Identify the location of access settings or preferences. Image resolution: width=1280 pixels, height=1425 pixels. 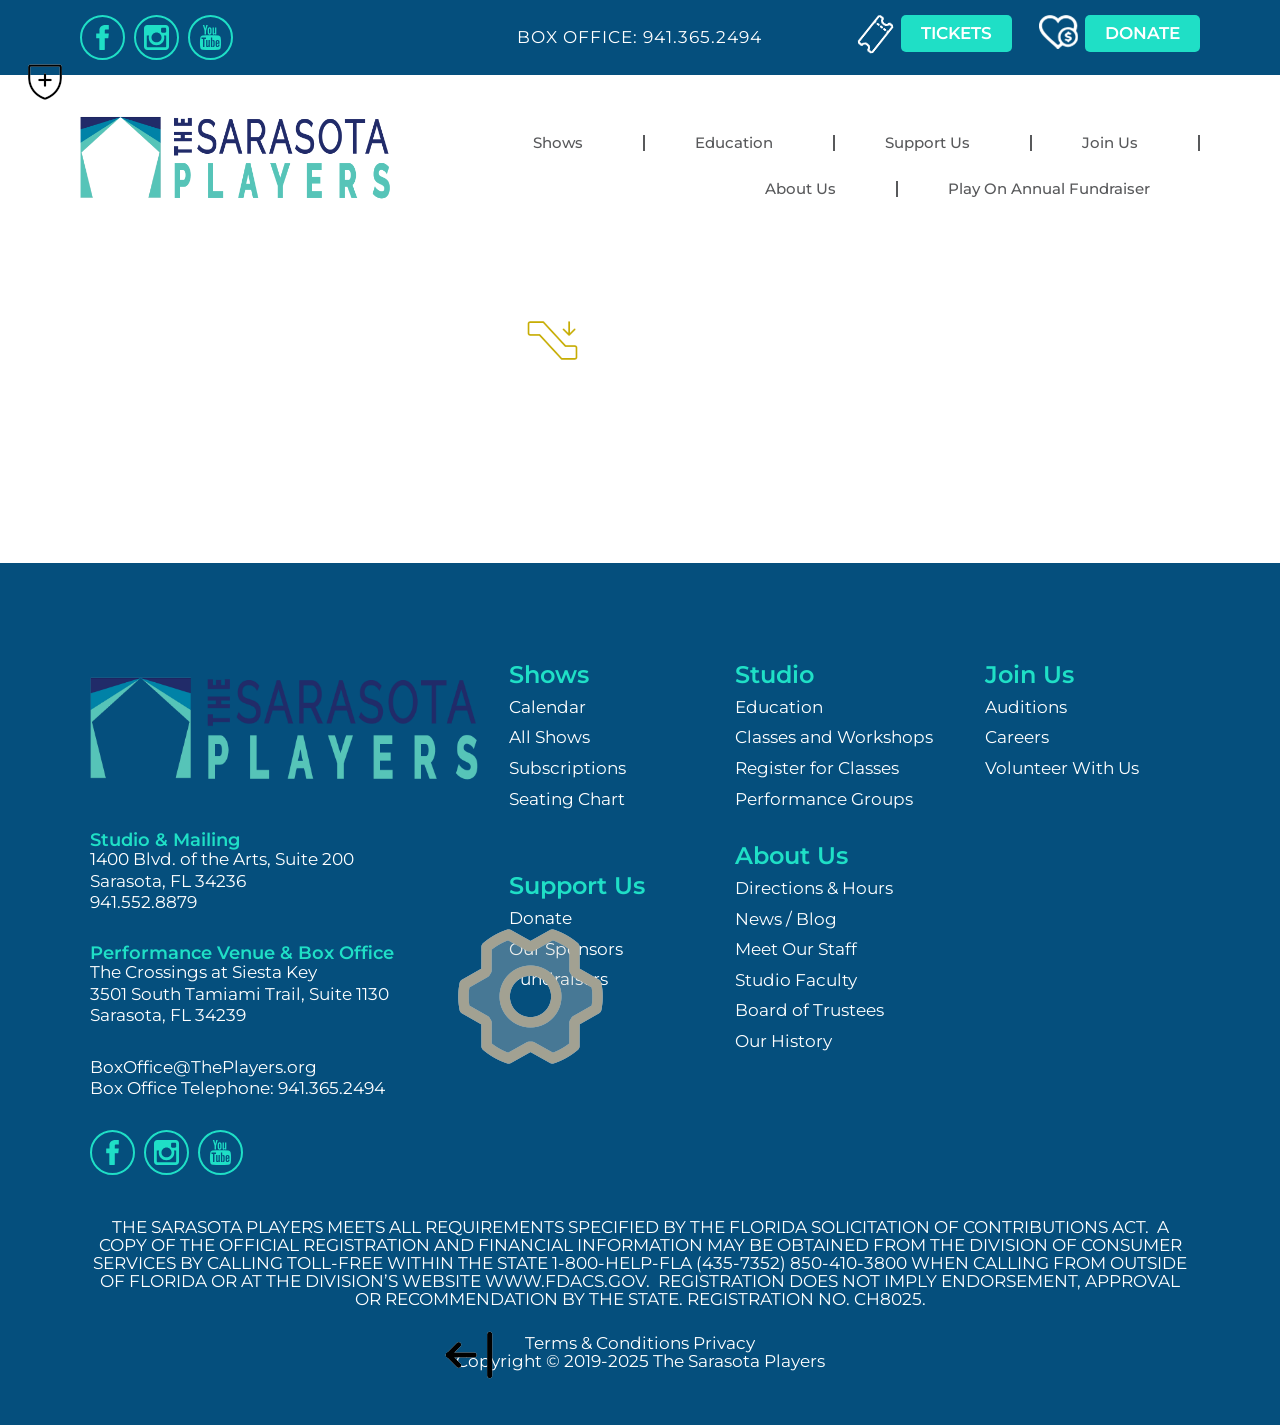
(530, 996).